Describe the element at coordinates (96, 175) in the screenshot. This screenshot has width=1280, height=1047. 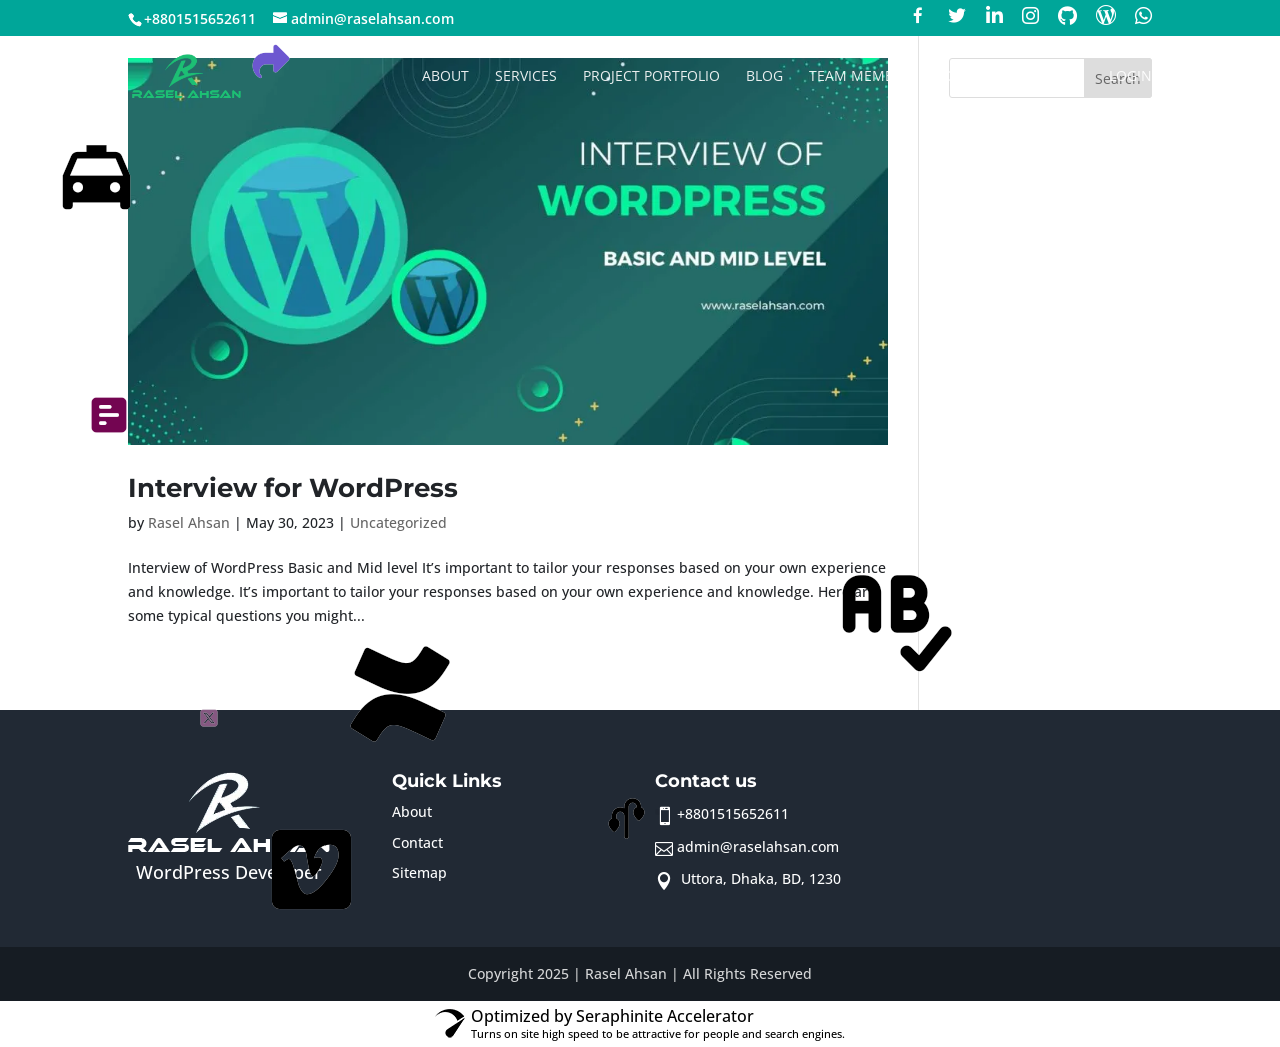
I see `request a taxi or rideshare` at that location.